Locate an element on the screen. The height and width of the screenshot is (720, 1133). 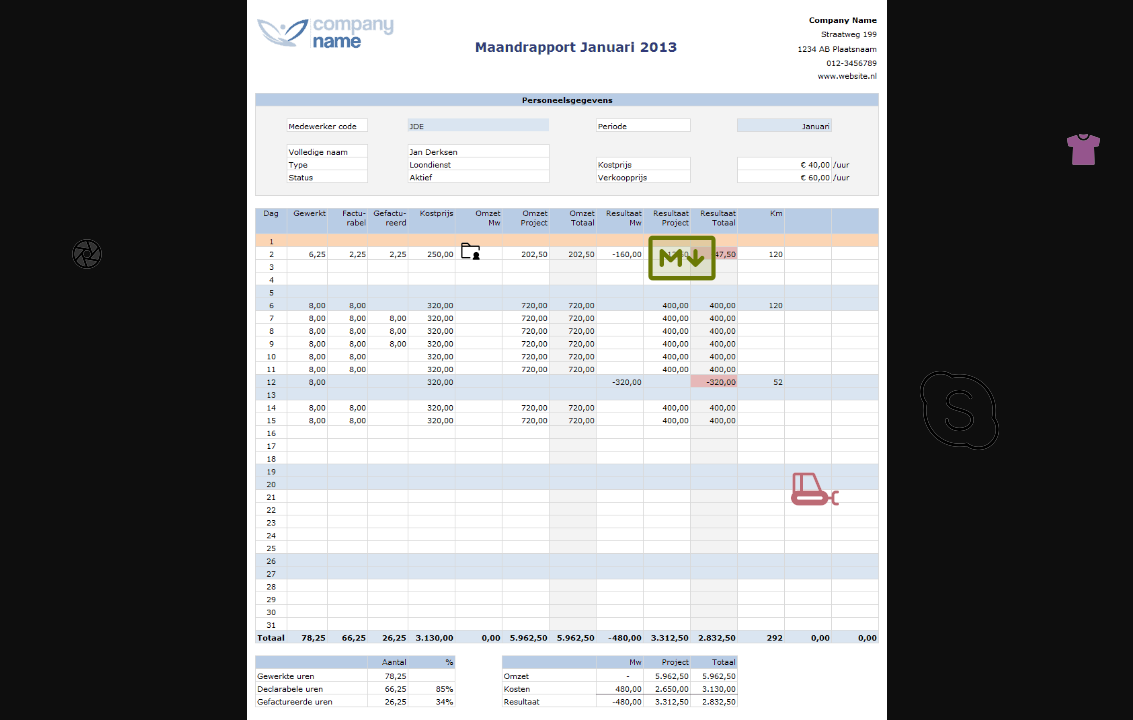
access user-specific files and documents is located at coordinates (470, 250).